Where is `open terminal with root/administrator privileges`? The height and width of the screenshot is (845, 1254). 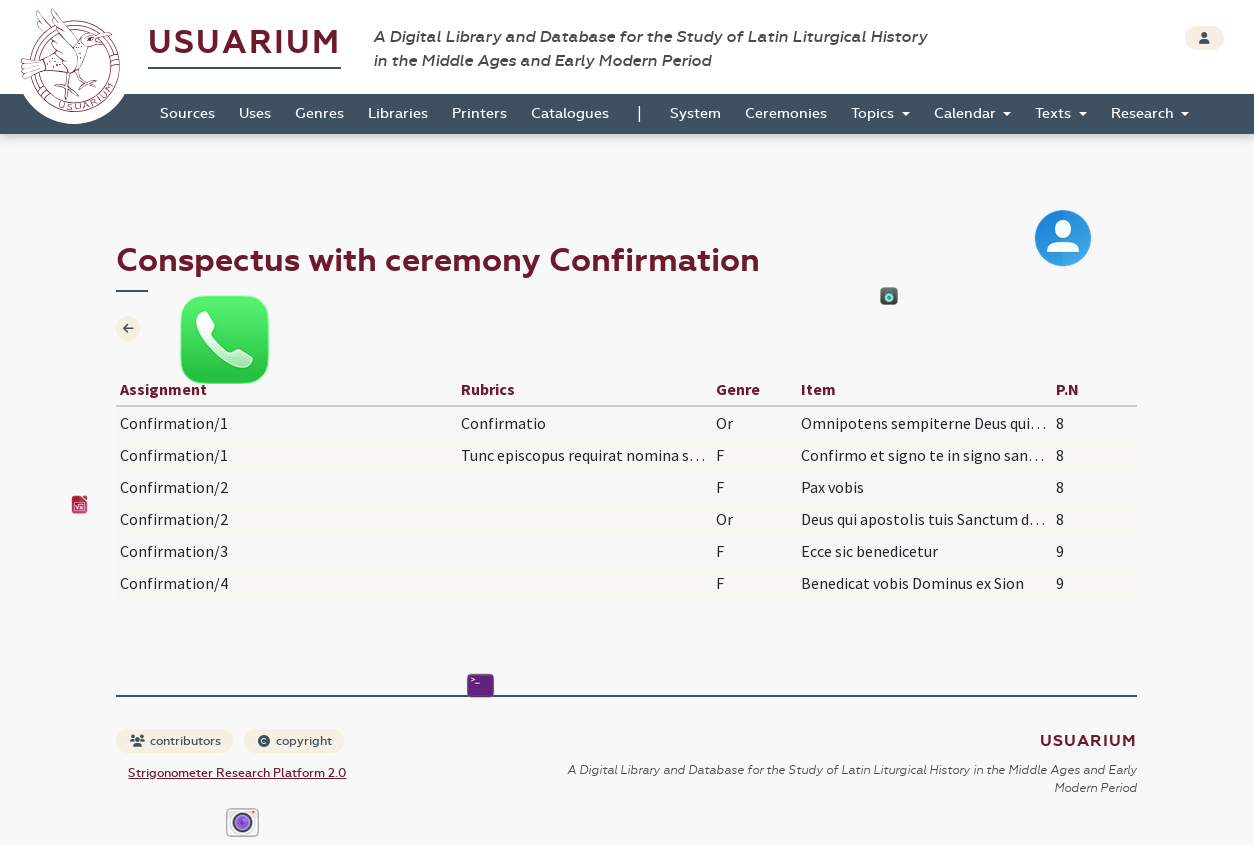 open terminal with root/administrator privileges is located at coordinates (480, 685).